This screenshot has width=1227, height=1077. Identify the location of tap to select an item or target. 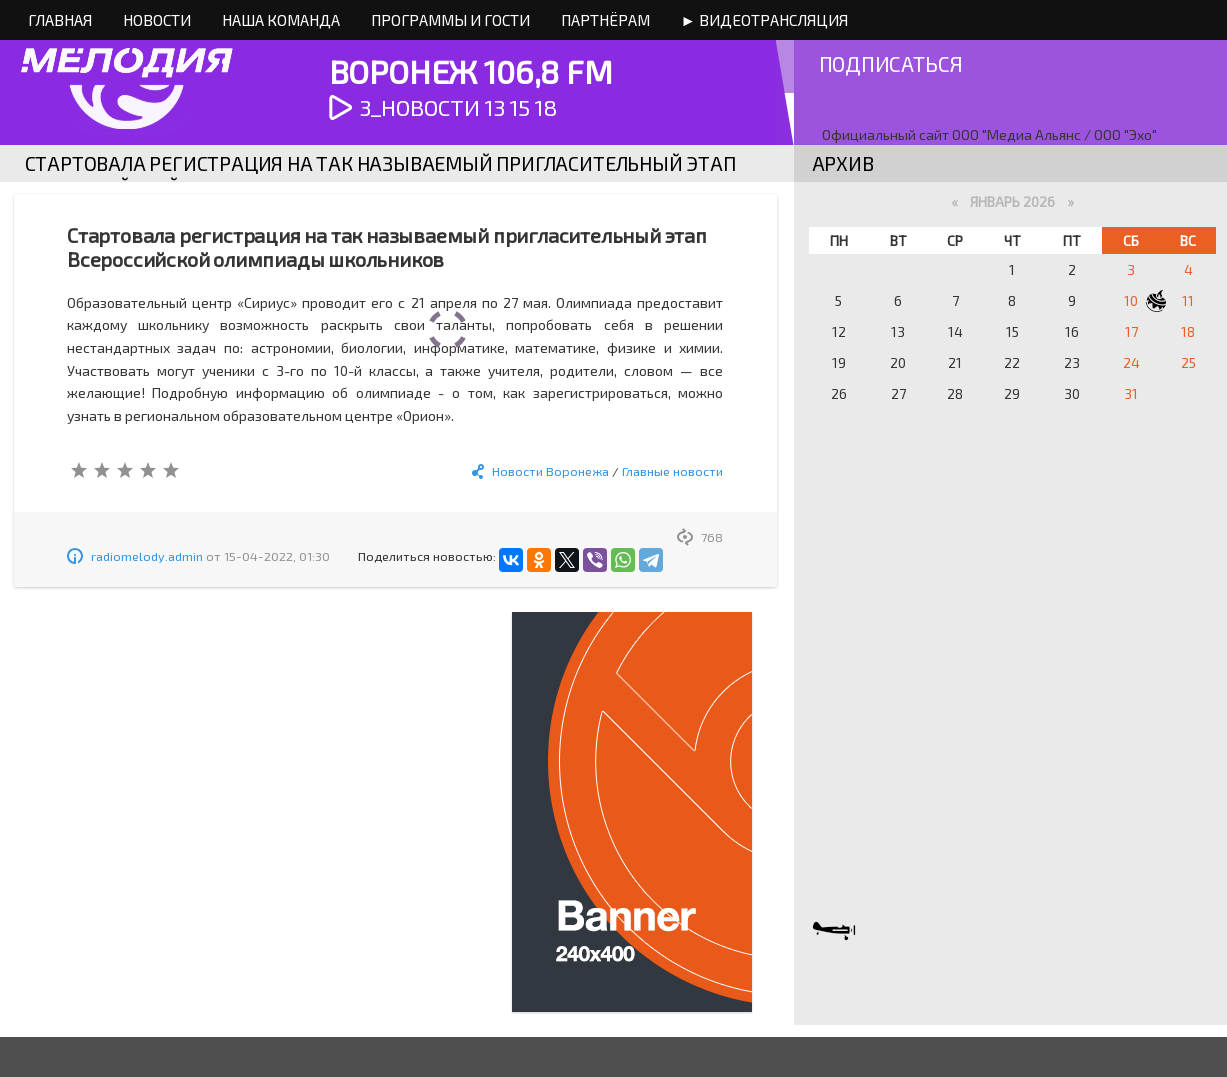
(447, 329).